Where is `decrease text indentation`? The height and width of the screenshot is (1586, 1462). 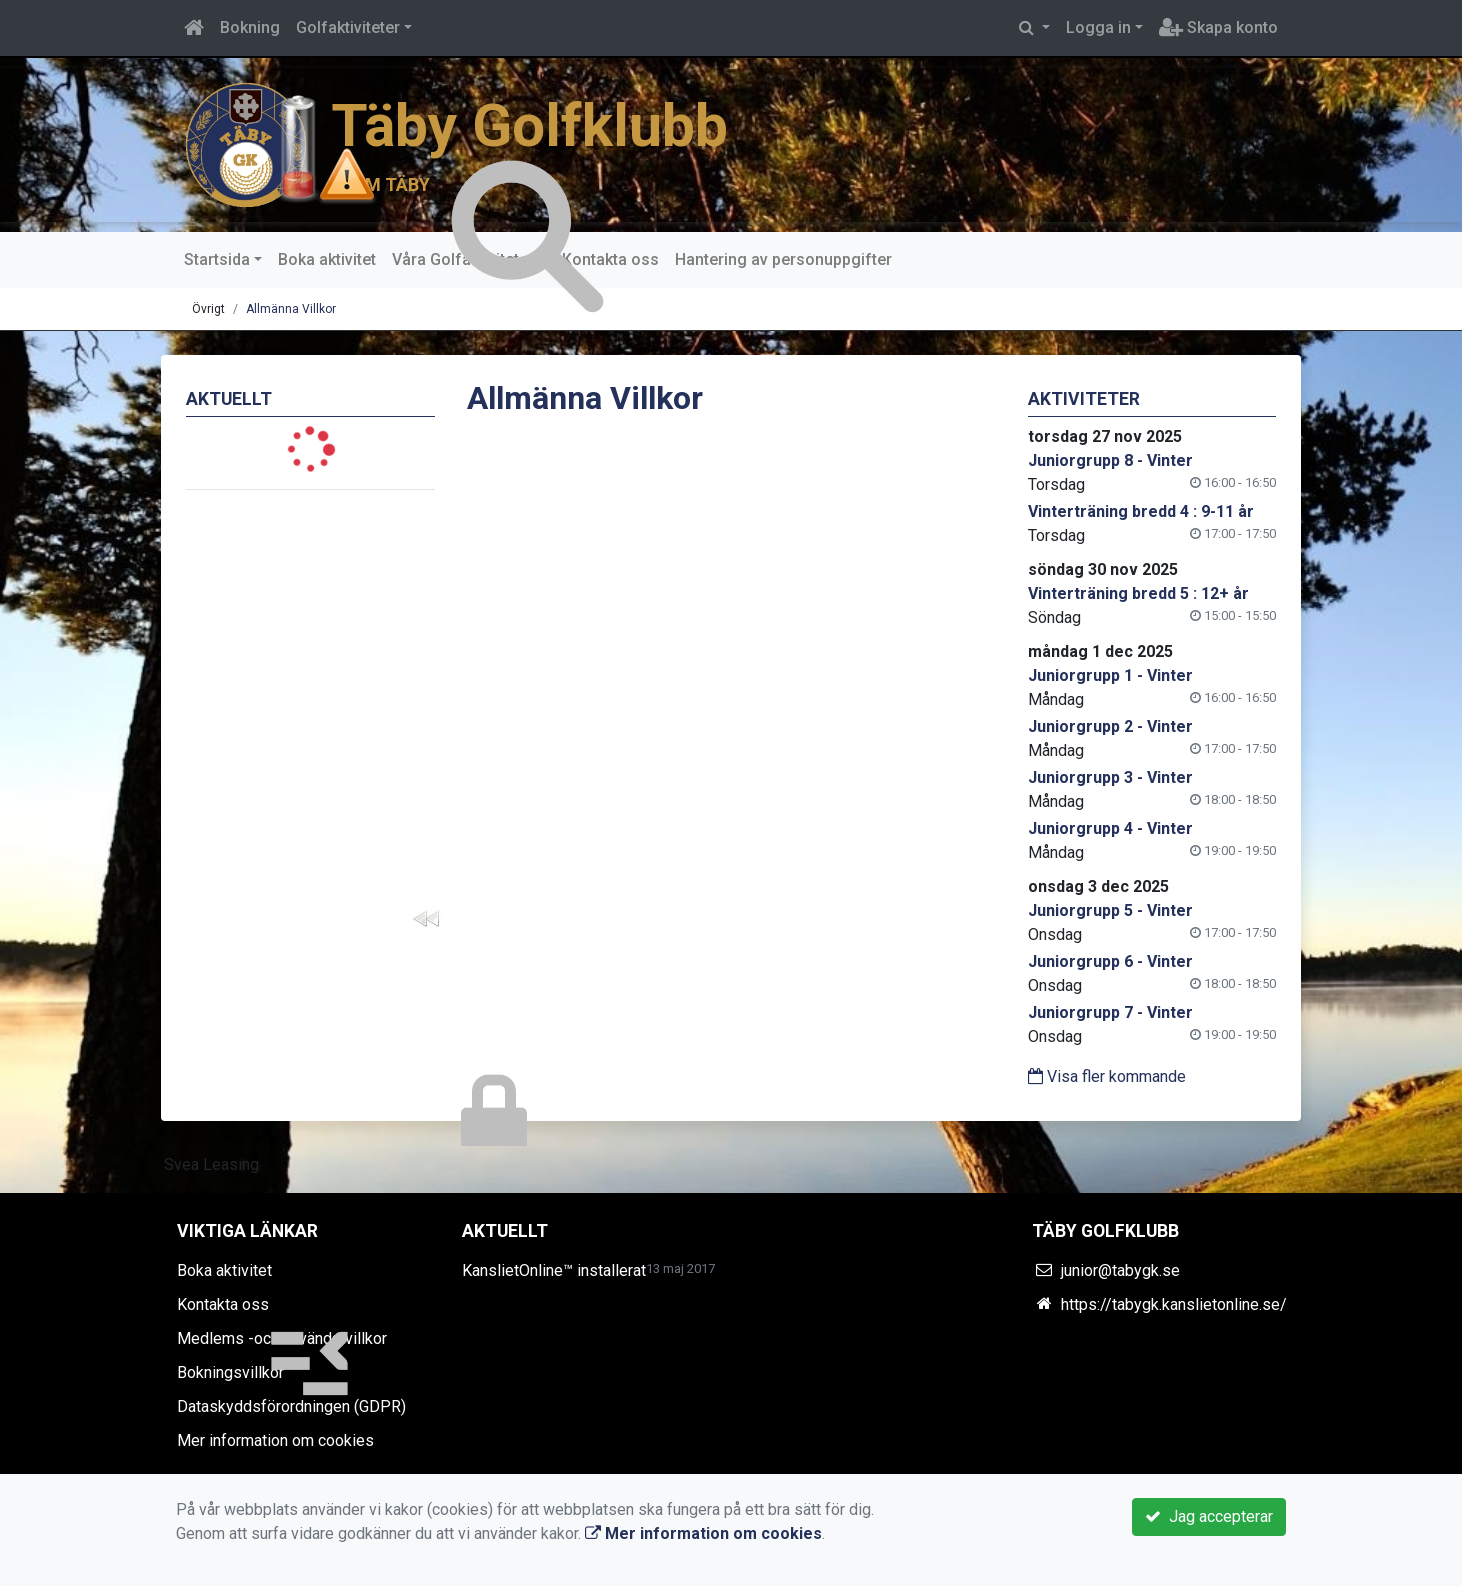 decrease text indentation is located at coordinates (309, 1363).